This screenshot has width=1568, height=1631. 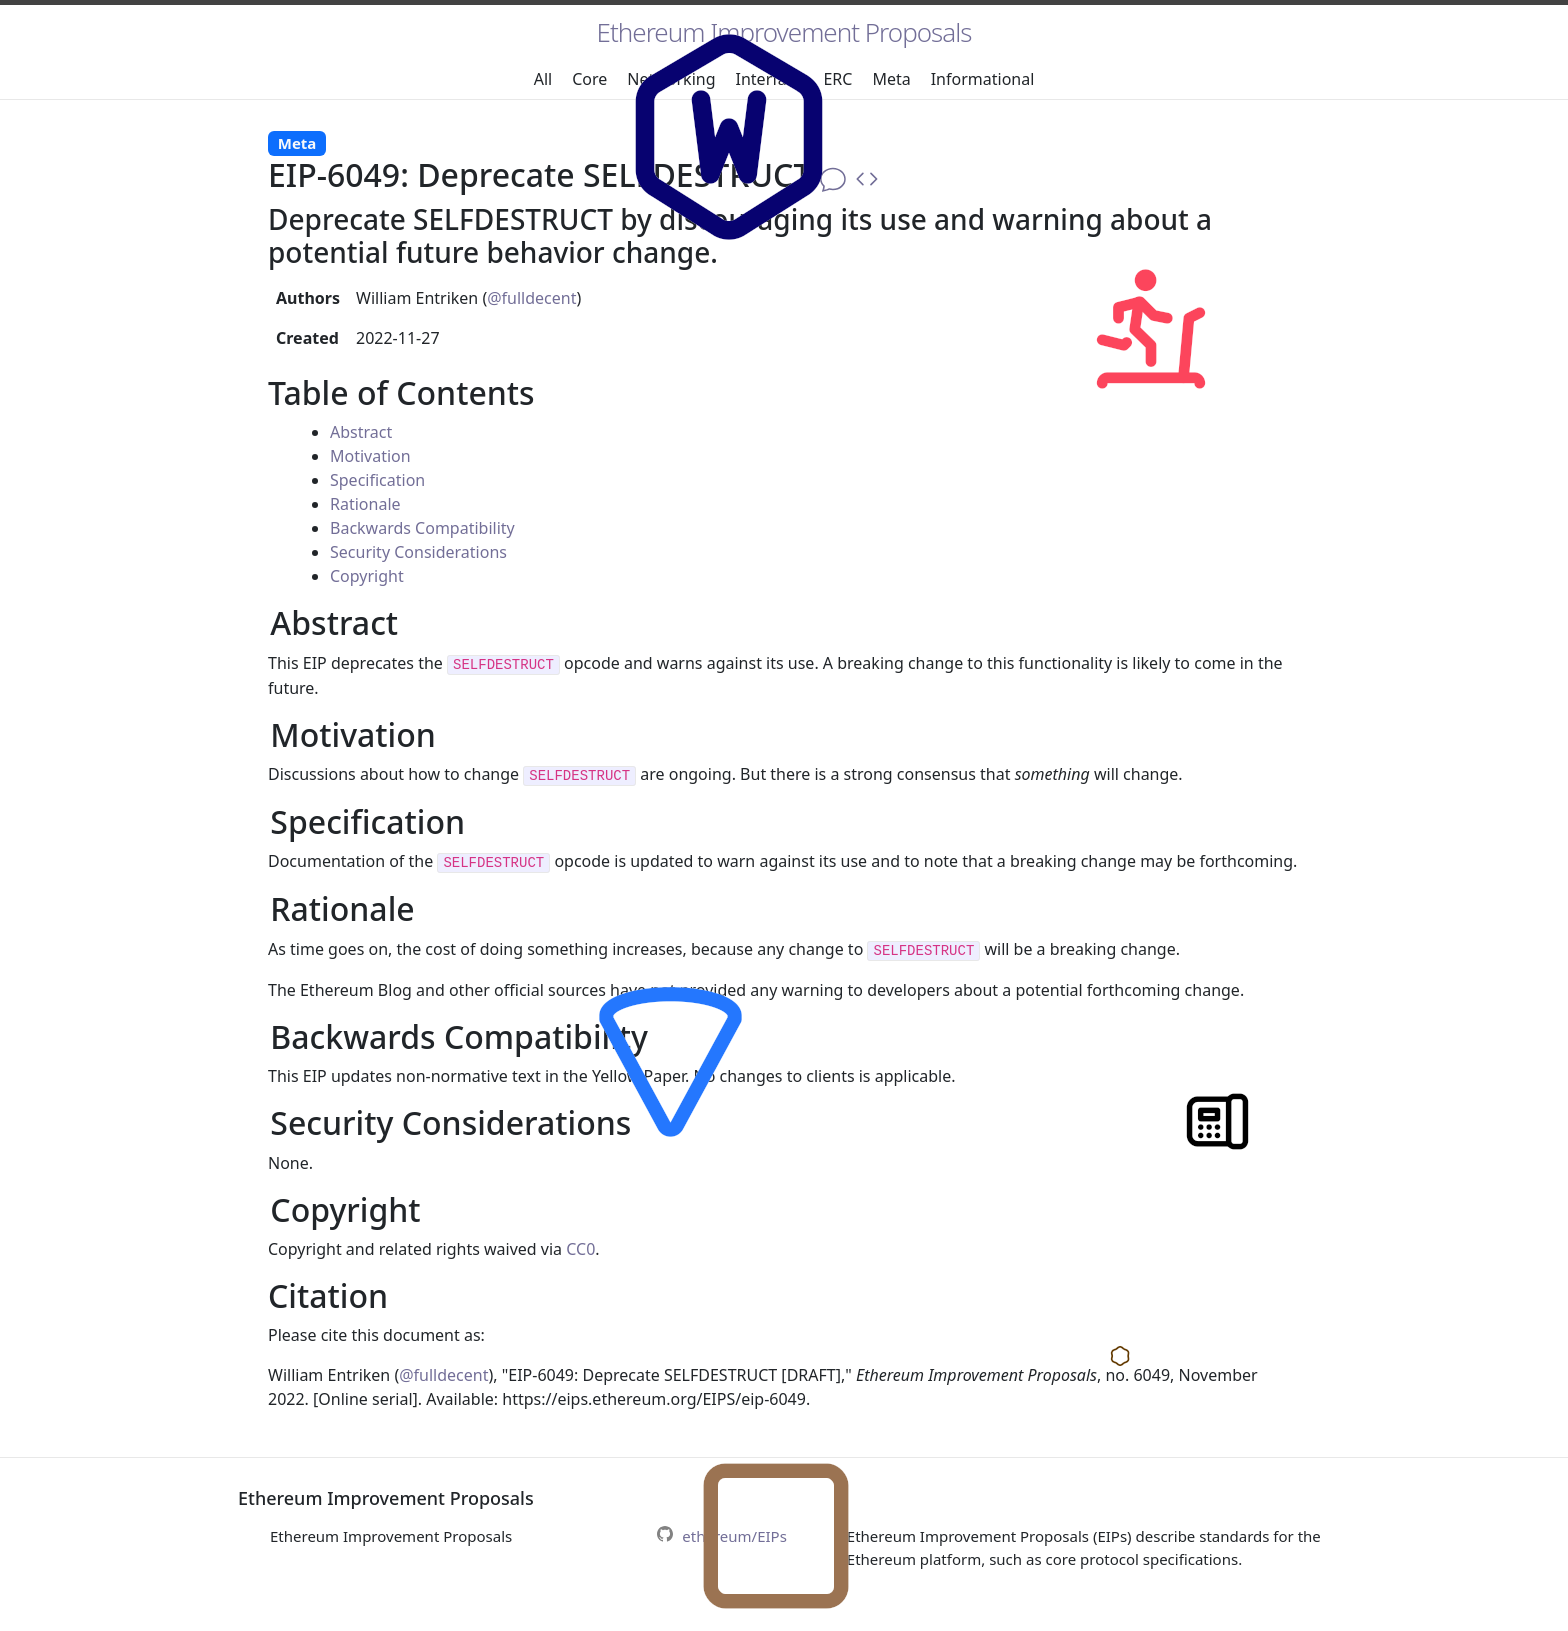 I want to click on access fitness or workout tracking features, so click(x=1151, y=329).